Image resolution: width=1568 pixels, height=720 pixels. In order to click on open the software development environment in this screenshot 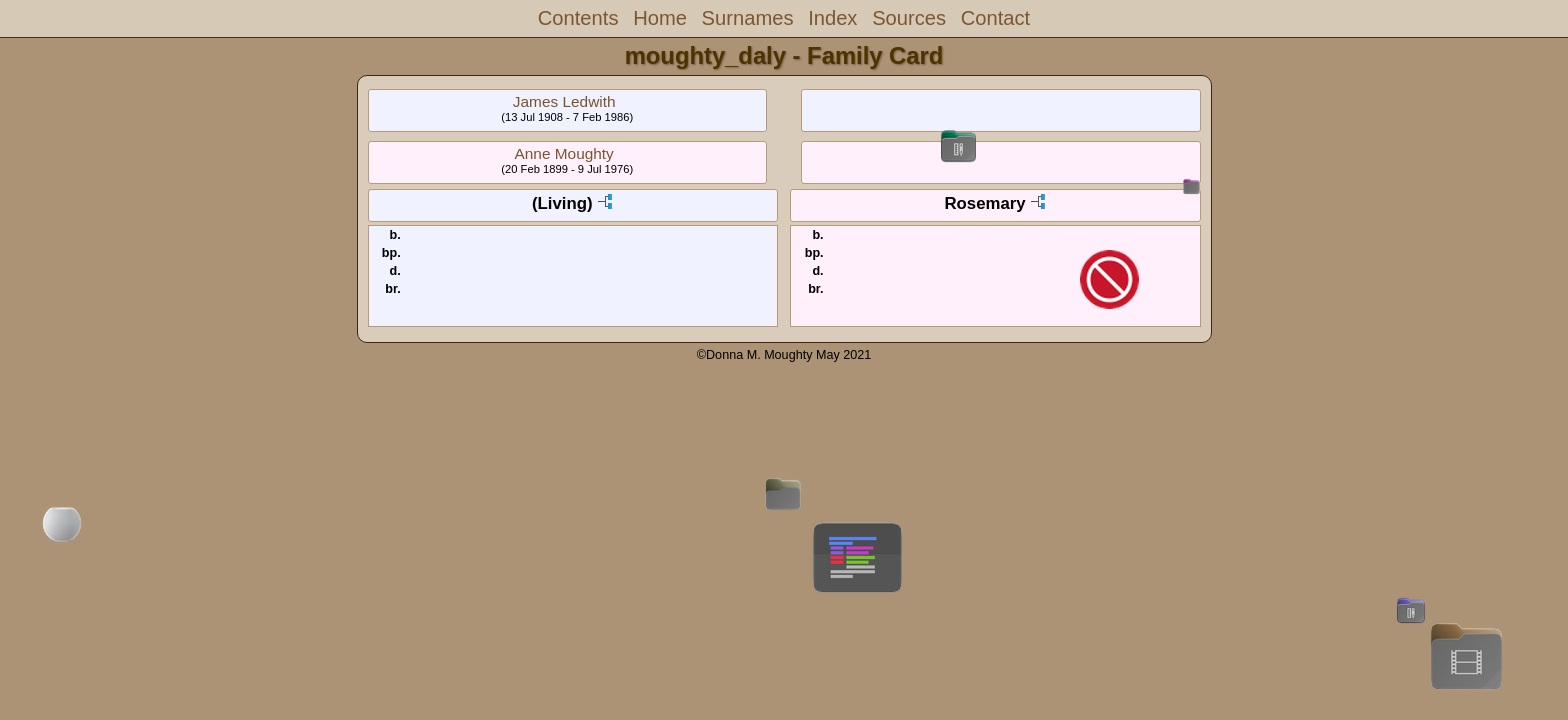, I will do `click(857, 557)`.